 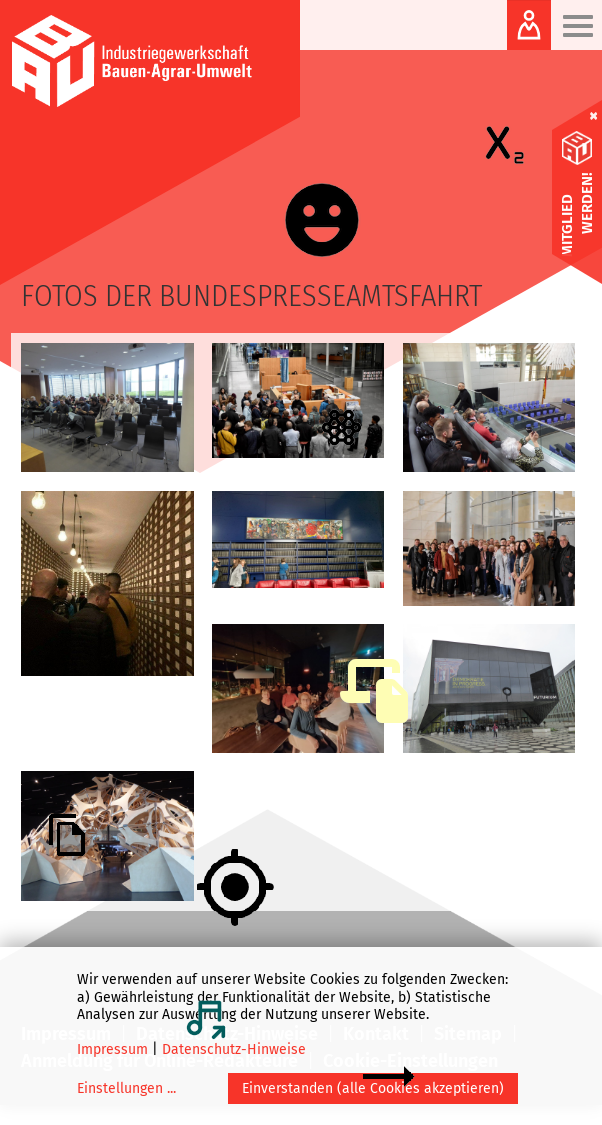 I want to click on indicates GPS location is locked and active, so click(x=235, y=887).